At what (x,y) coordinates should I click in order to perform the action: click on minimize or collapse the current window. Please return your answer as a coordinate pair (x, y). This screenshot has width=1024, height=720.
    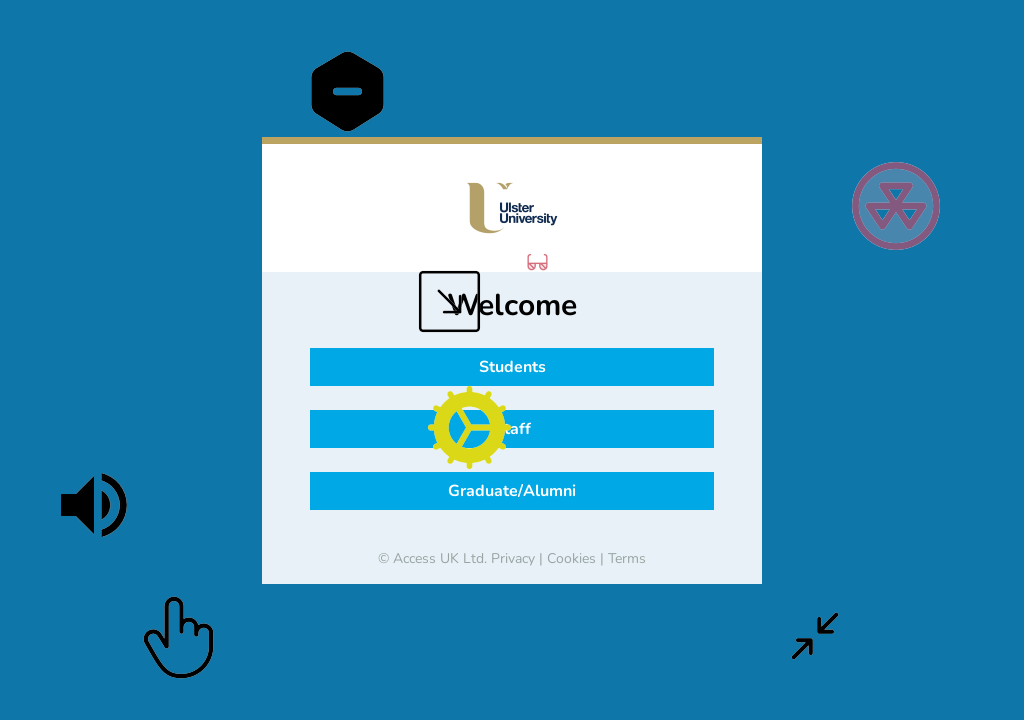
    Looking at the image, I should click on (815, 636).